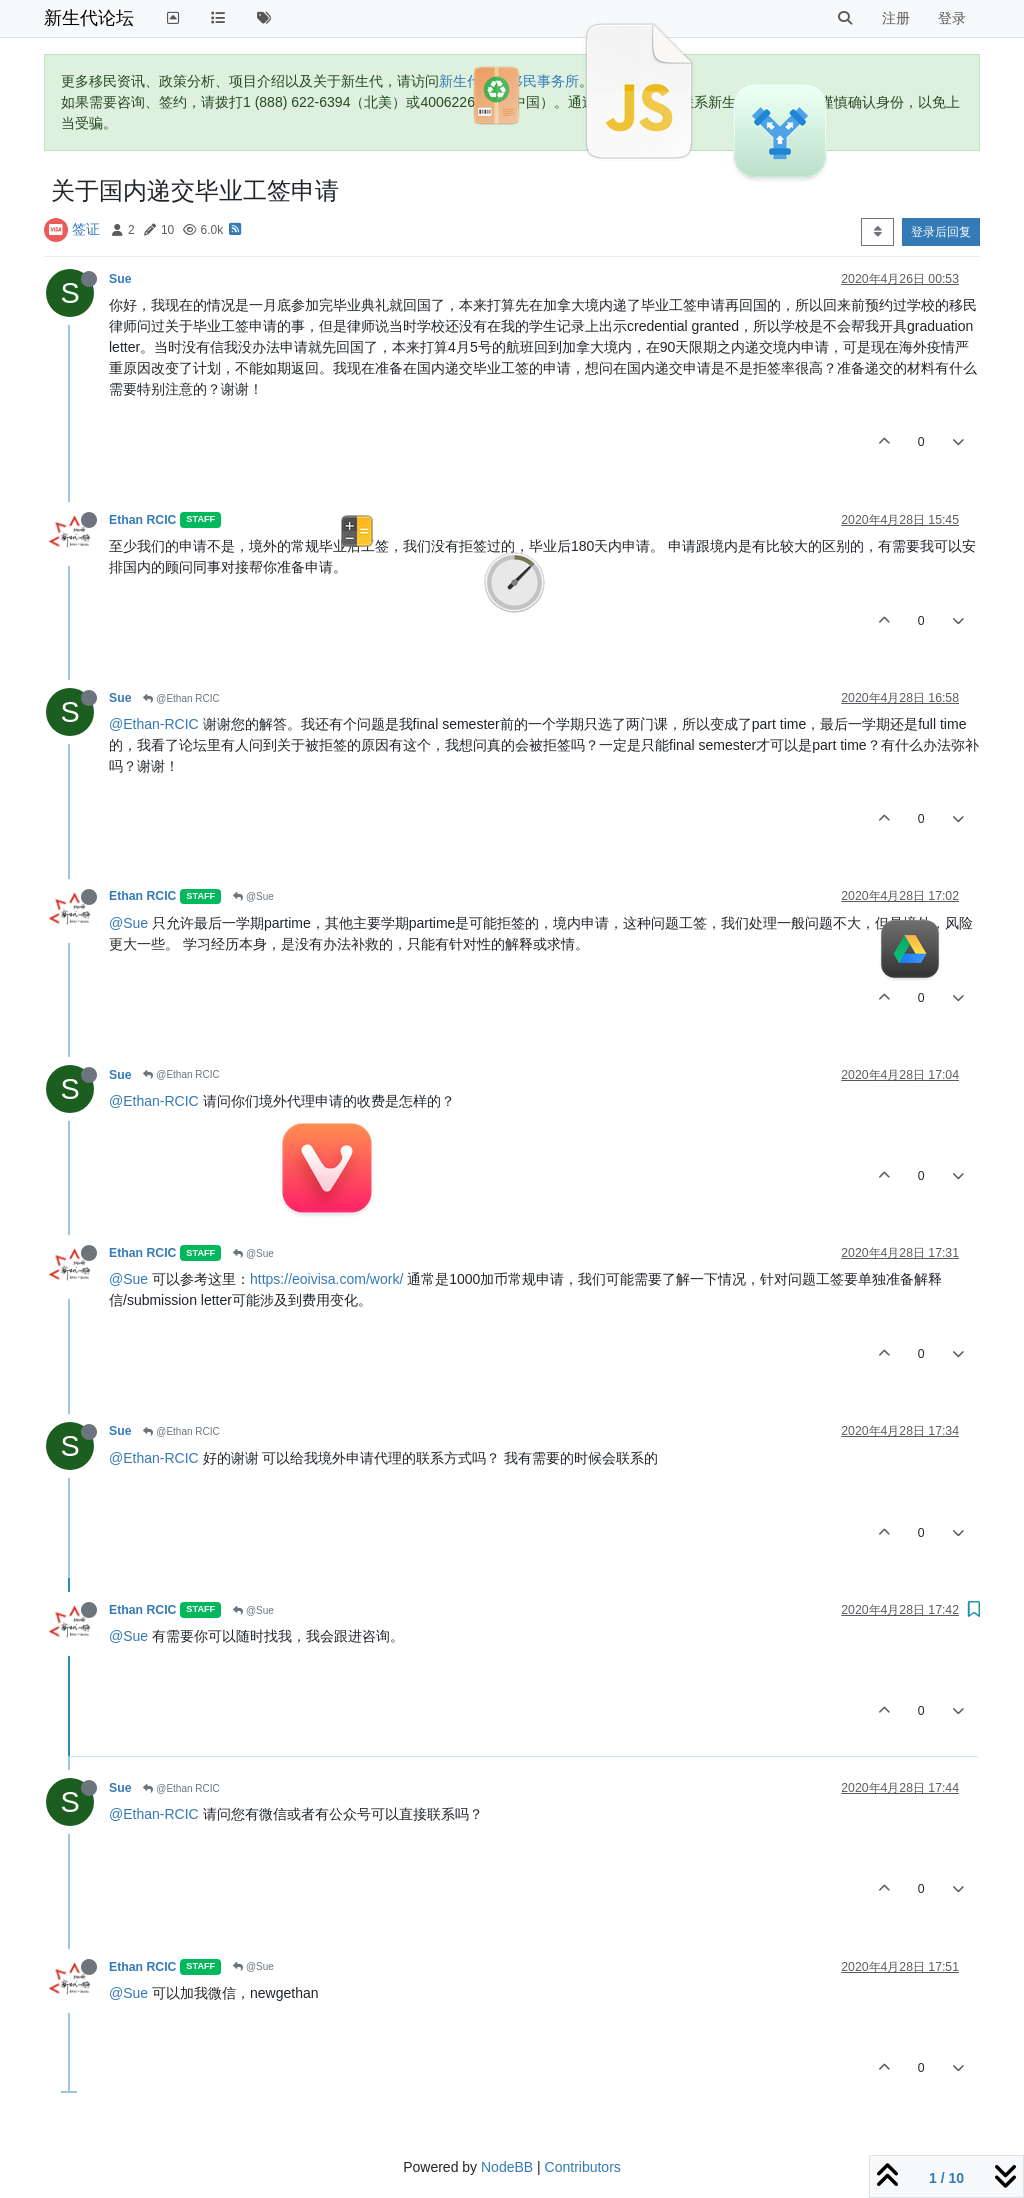 The width and height of the screenshot is (1024, 2198). What do you see at coordinates (514, 582) in the screenshot?
I see `launch sysprof system profiler` at bounding box center [514, 582].